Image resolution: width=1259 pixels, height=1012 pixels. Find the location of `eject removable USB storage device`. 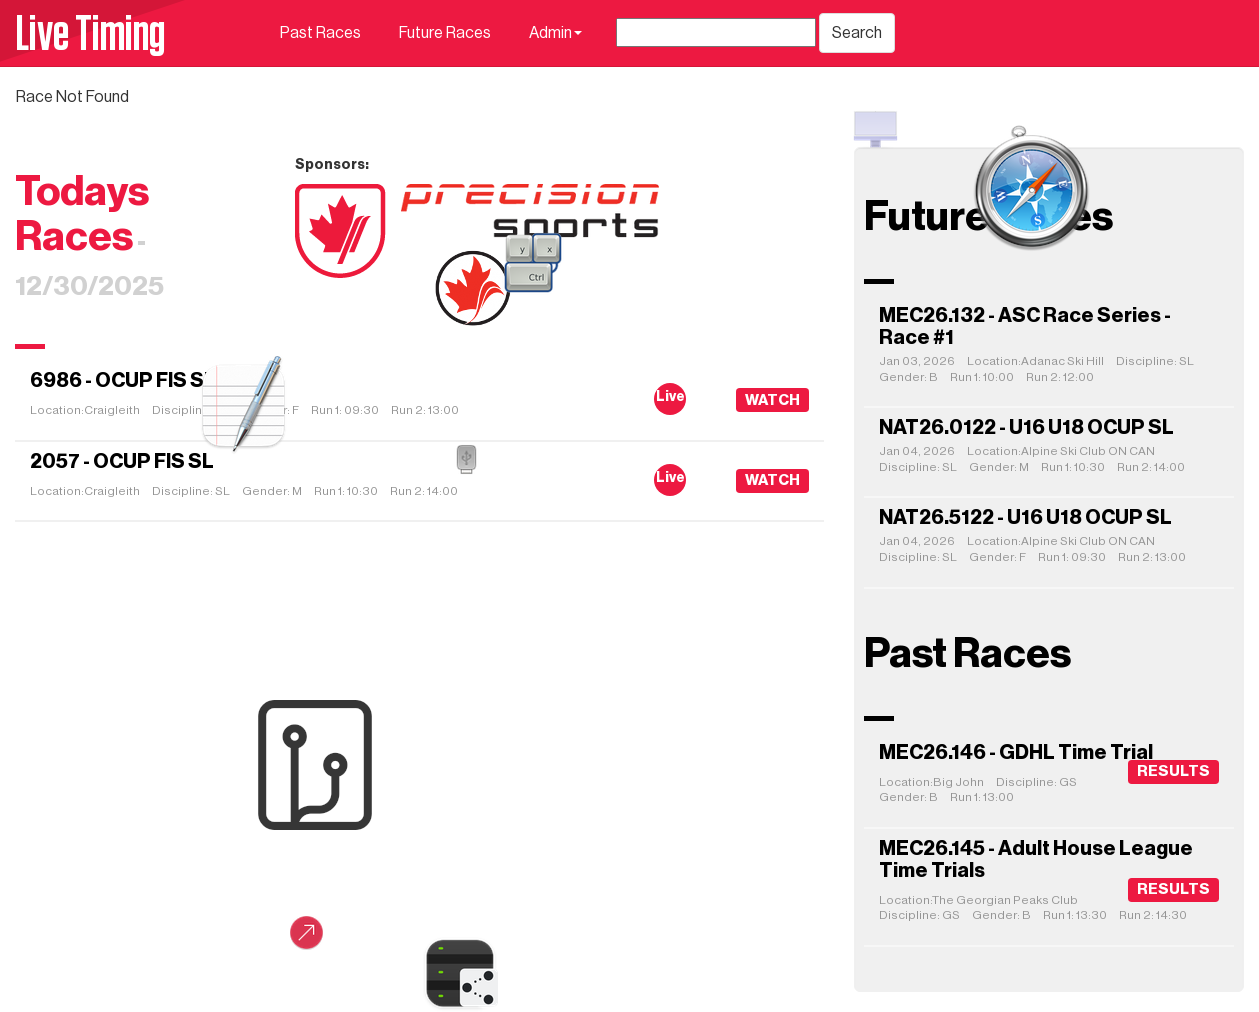

eject removable USB storage device is located at coordinates (466, 459).